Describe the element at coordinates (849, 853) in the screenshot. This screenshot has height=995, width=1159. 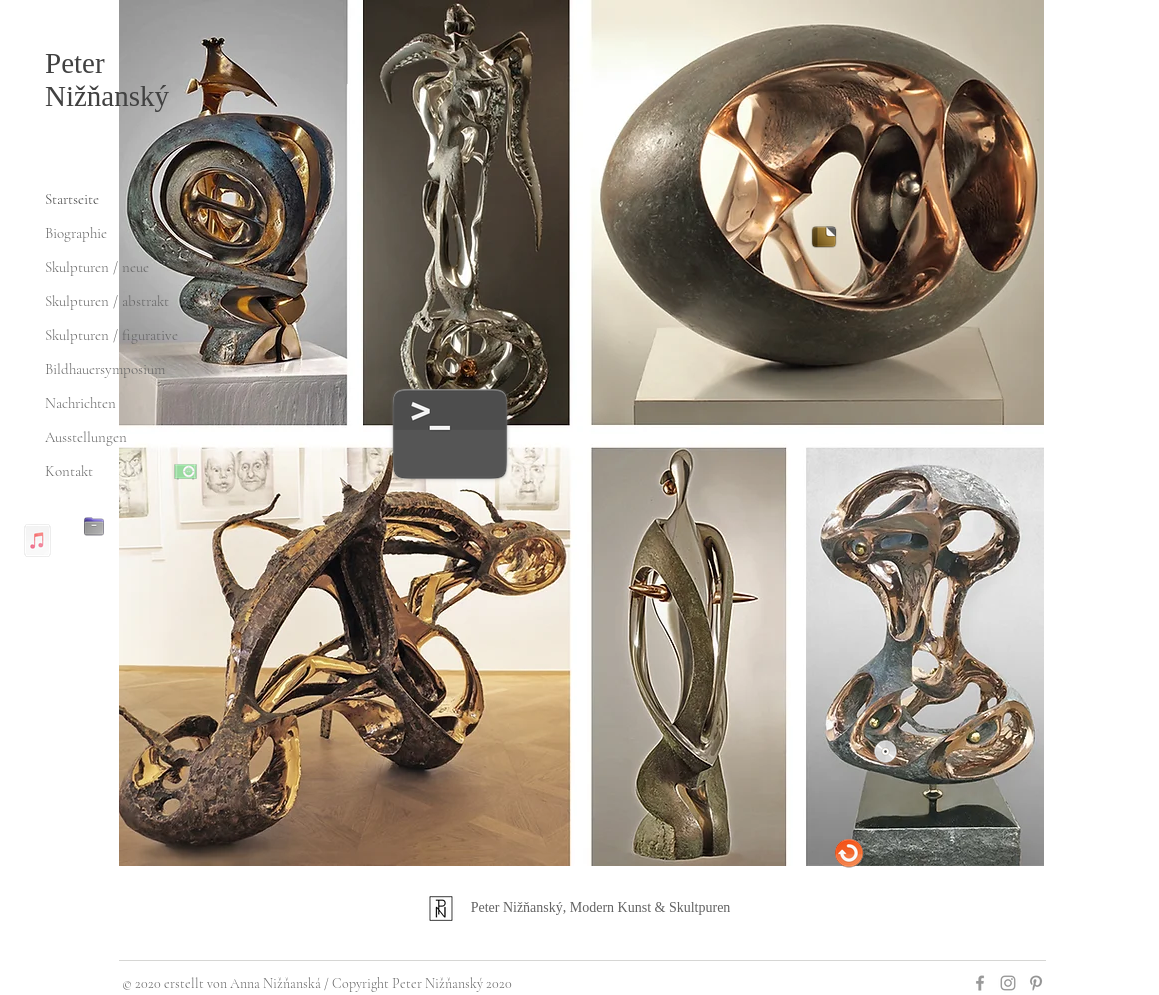
I see `open ubuntu livepatch settings` at that location.